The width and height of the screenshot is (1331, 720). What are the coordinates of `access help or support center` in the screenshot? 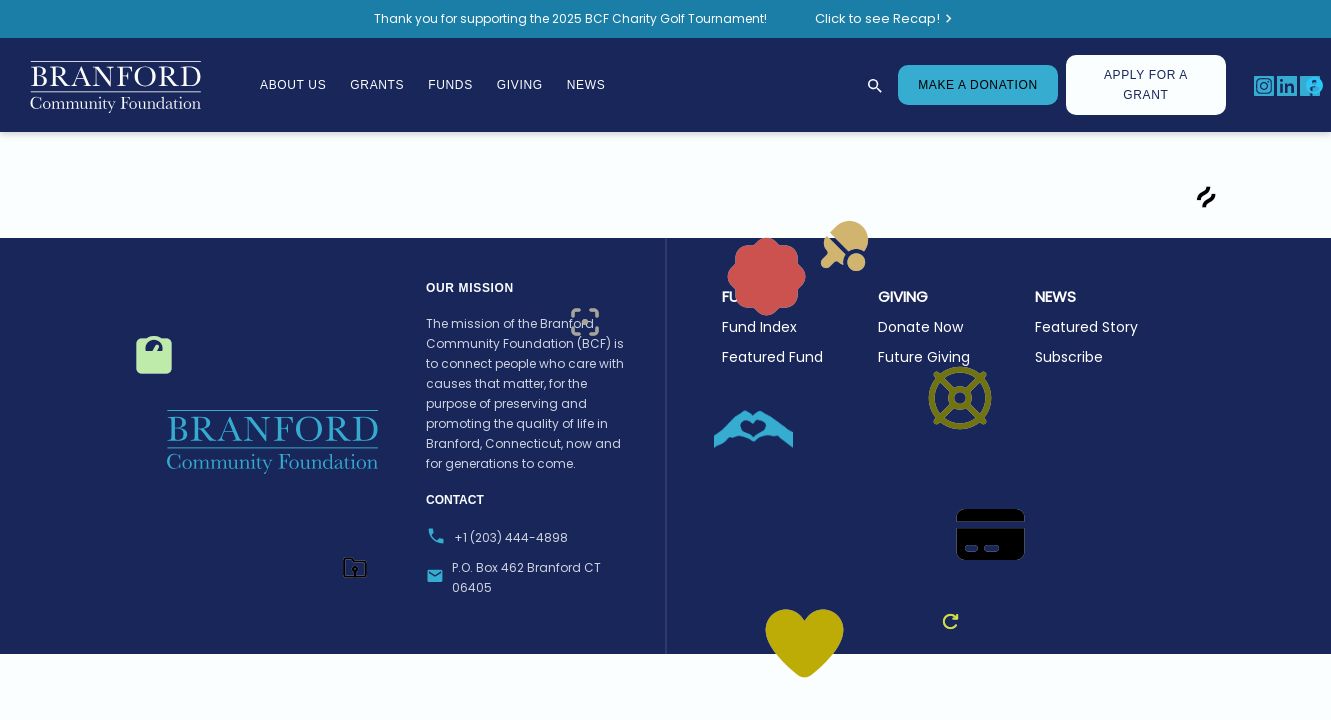 It's located at (960, 398).